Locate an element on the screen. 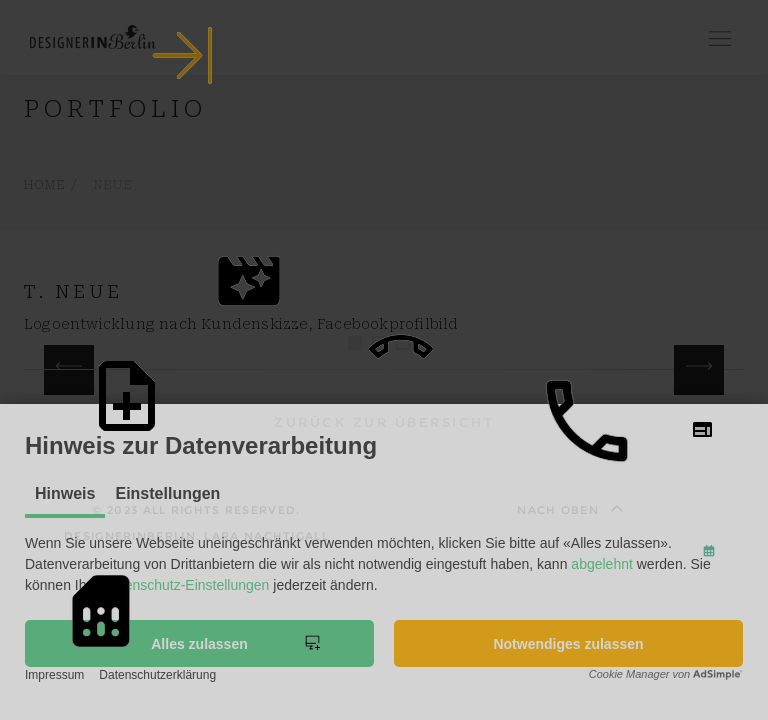  apply visual effects or filters to a video is located at coordinates (249, 281).